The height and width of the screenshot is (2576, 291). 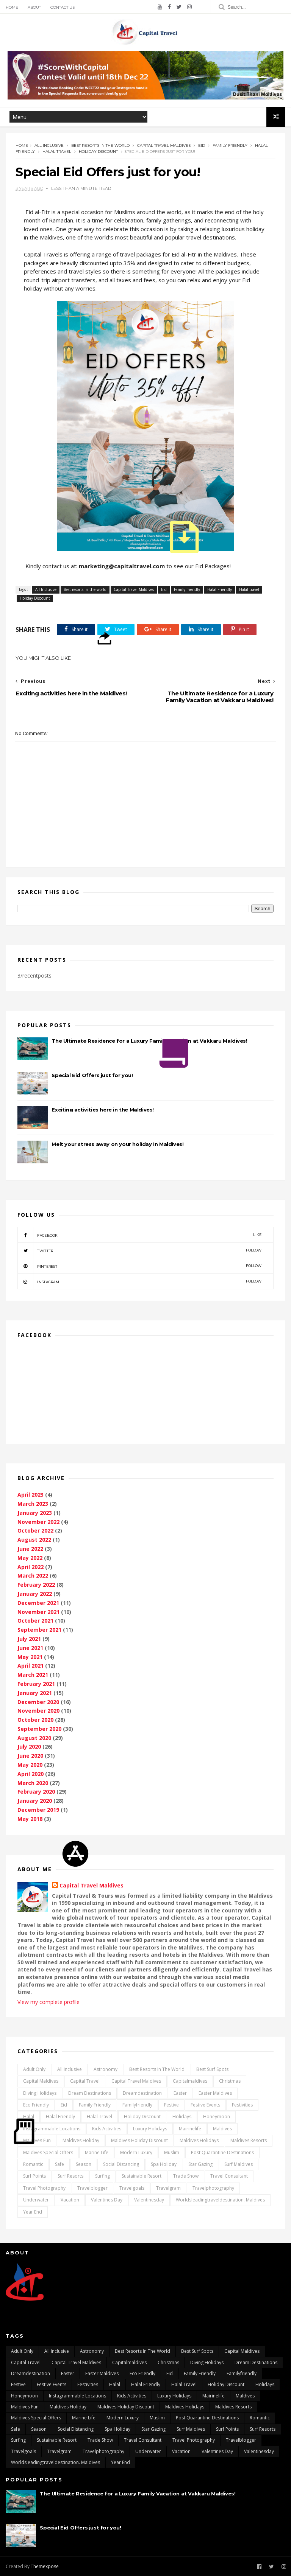 What do you see at coordinates (104, 638) in the screenshot?
I see `share content to another app or person` at bounding box center [104, 638].